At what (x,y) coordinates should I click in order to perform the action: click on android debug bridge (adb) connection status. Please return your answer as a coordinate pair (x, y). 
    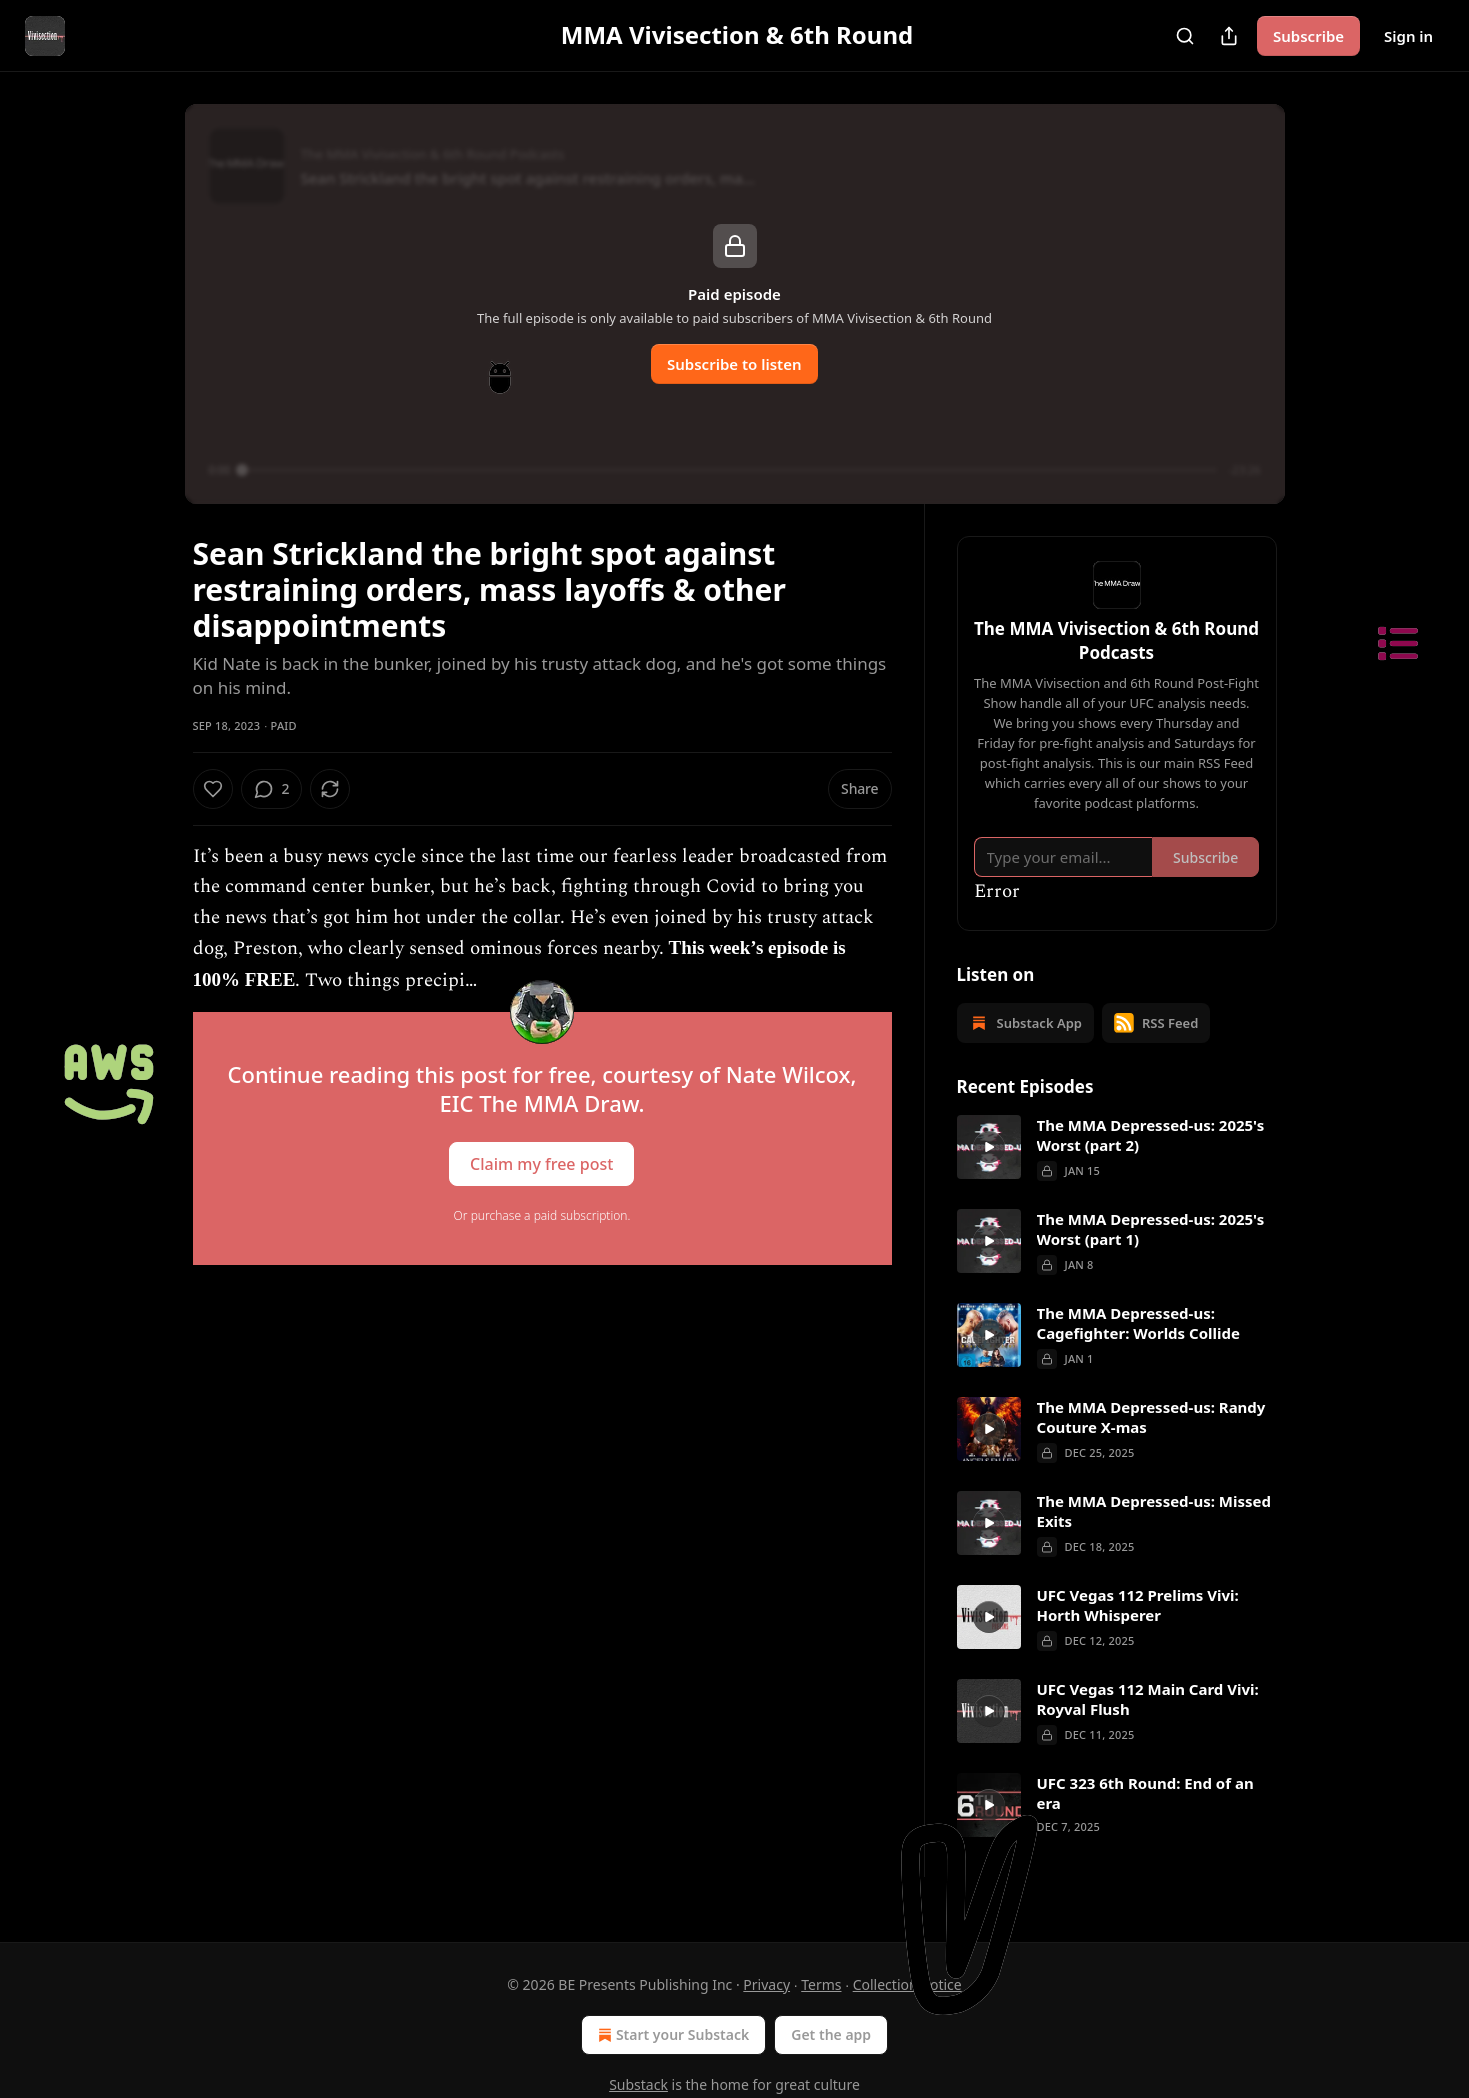
    Looking at the image, I should click on (500, 377).